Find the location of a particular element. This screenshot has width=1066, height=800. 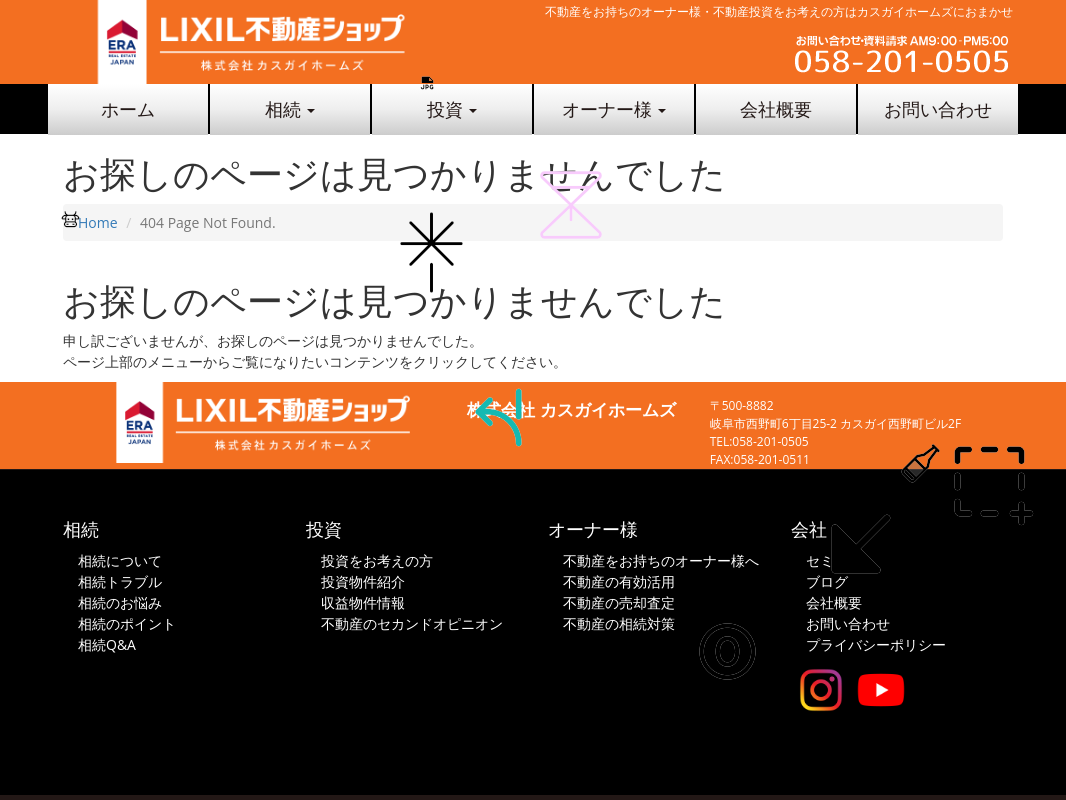

browse alcoholic beverage options is located at coordinates (920, 464).